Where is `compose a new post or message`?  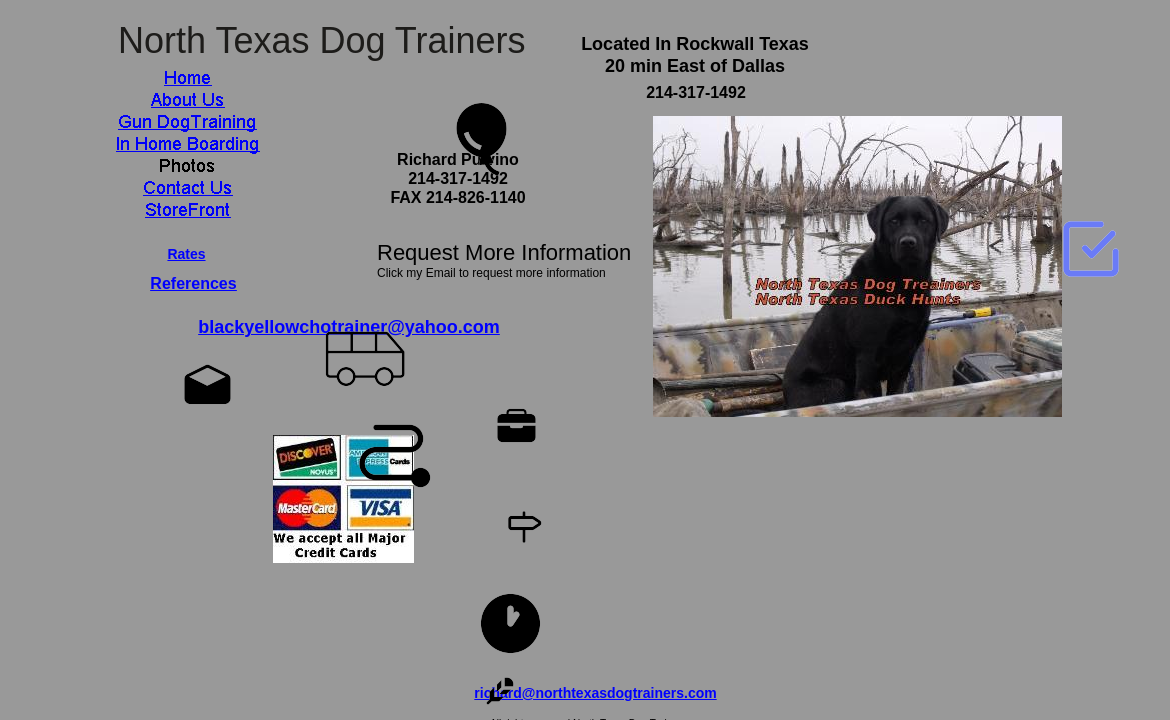 compose a new post or message is located at coordinates (500, 691).